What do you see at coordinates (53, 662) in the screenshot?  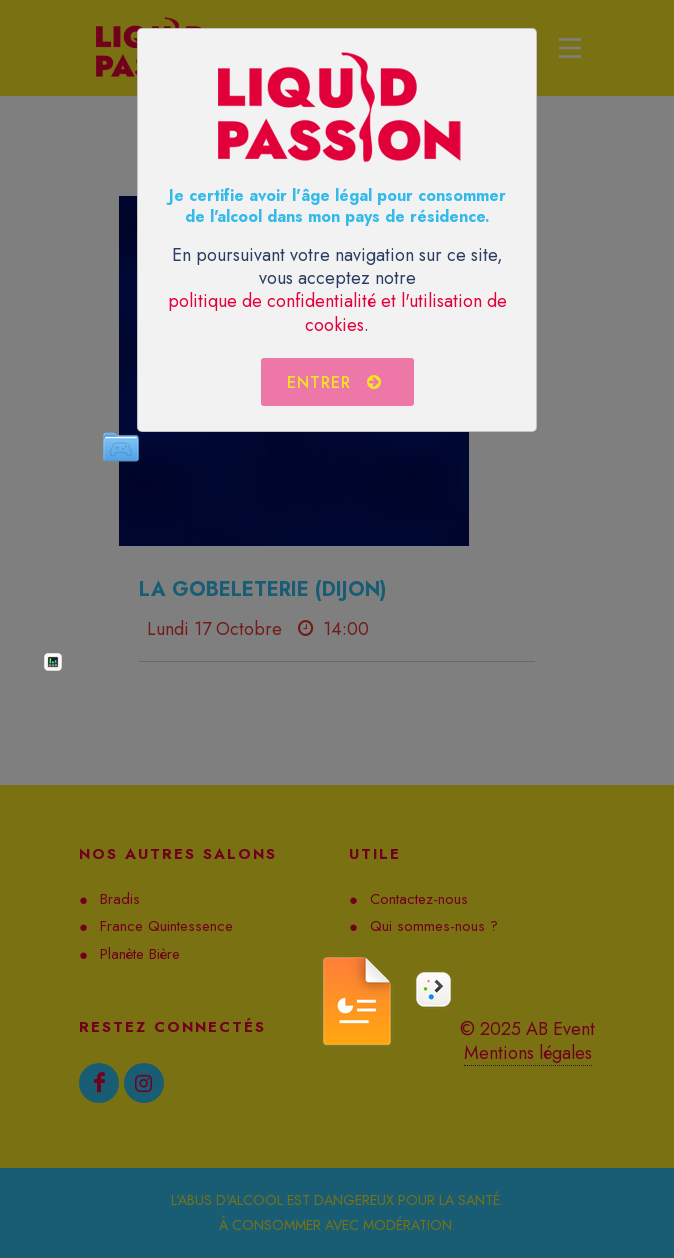 I see `open carla audio plugin host control panel` at bounding box center [53, 662].